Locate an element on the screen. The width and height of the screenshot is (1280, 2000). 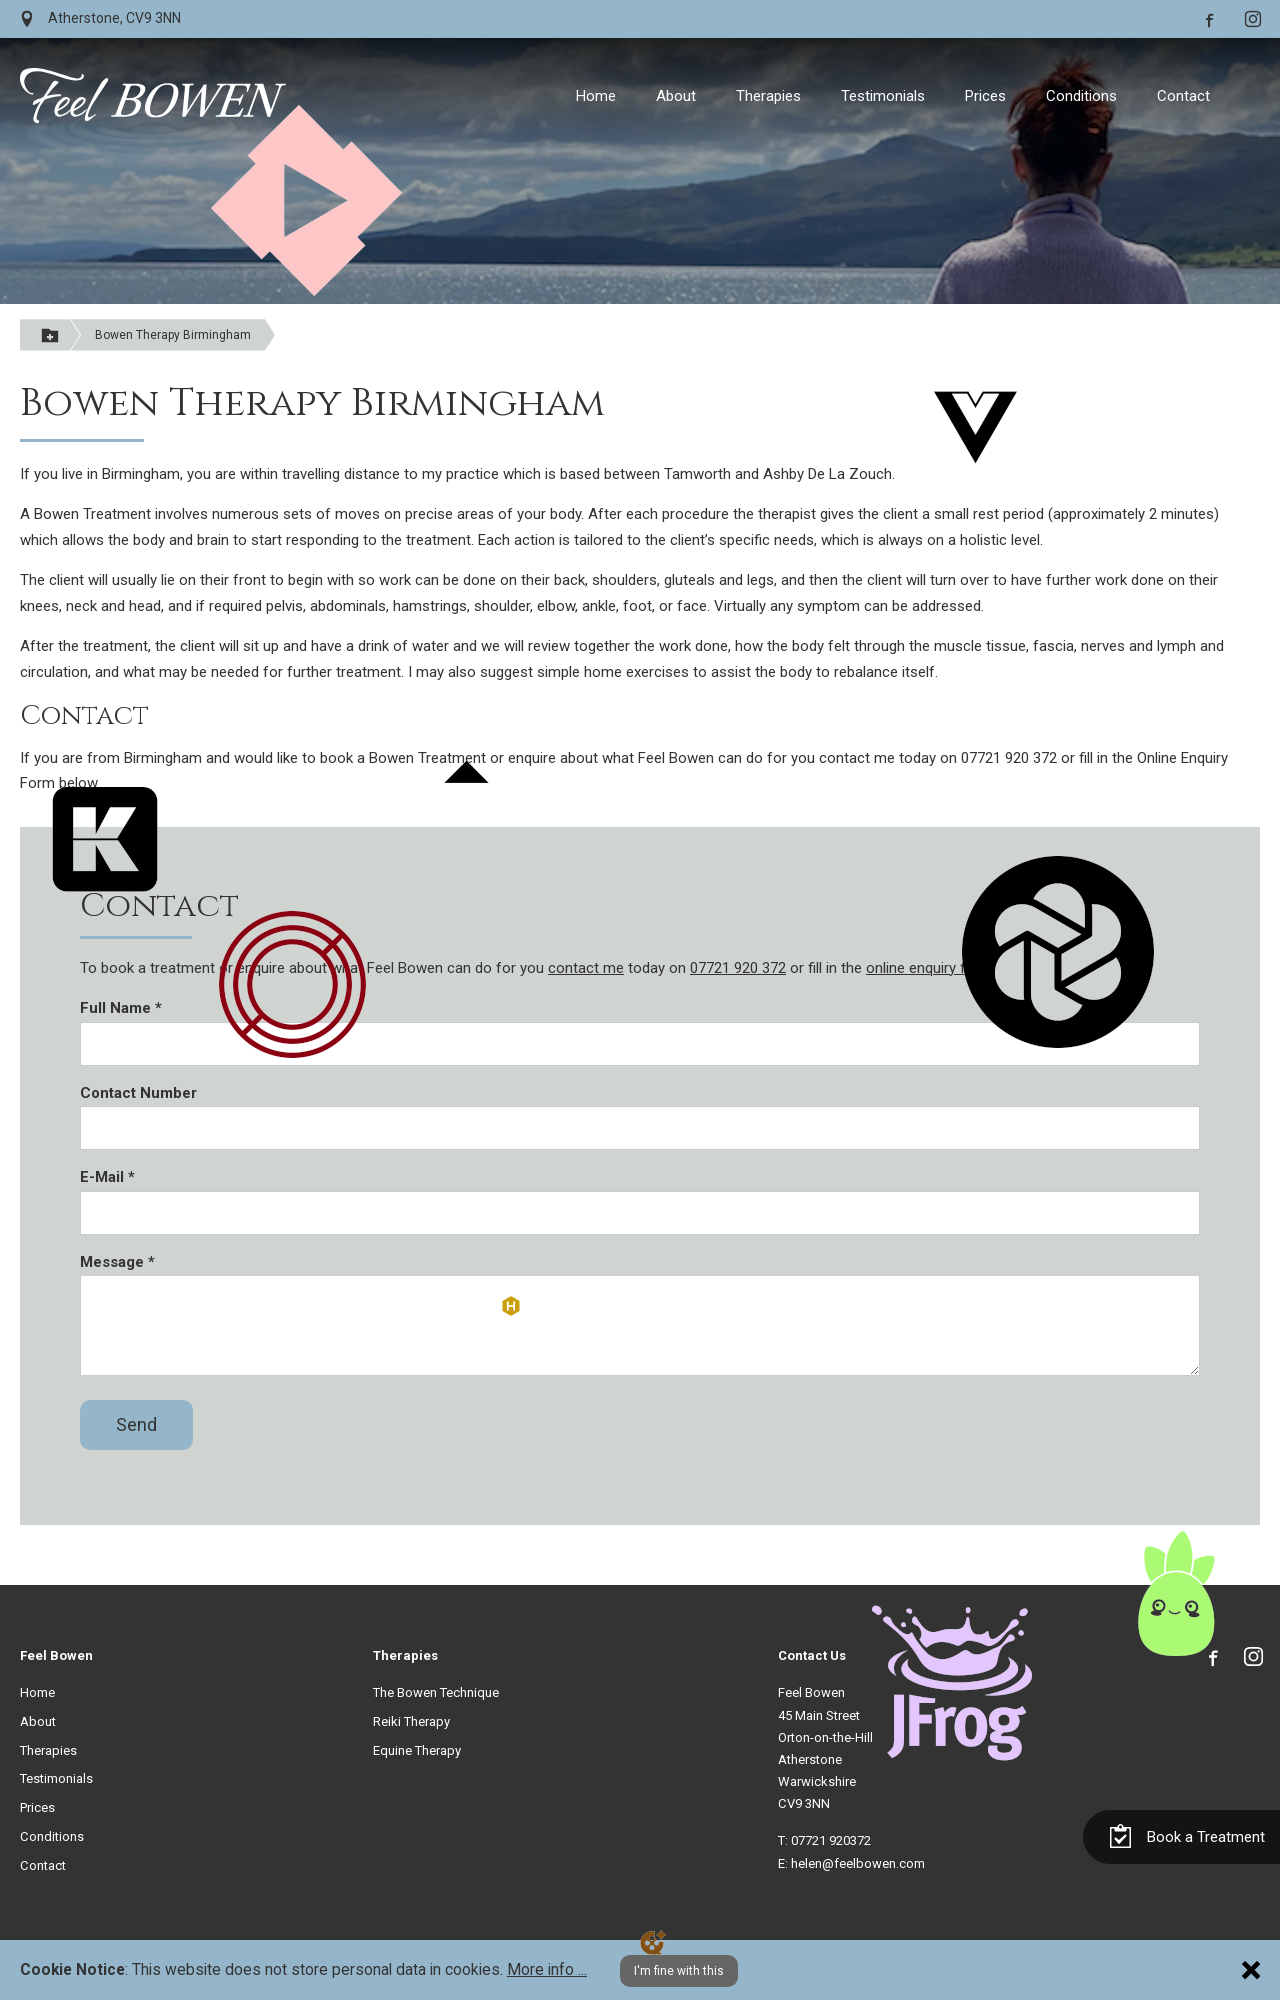
navigate to JFrog DevOps platform is located at coordinates (952, 1683).